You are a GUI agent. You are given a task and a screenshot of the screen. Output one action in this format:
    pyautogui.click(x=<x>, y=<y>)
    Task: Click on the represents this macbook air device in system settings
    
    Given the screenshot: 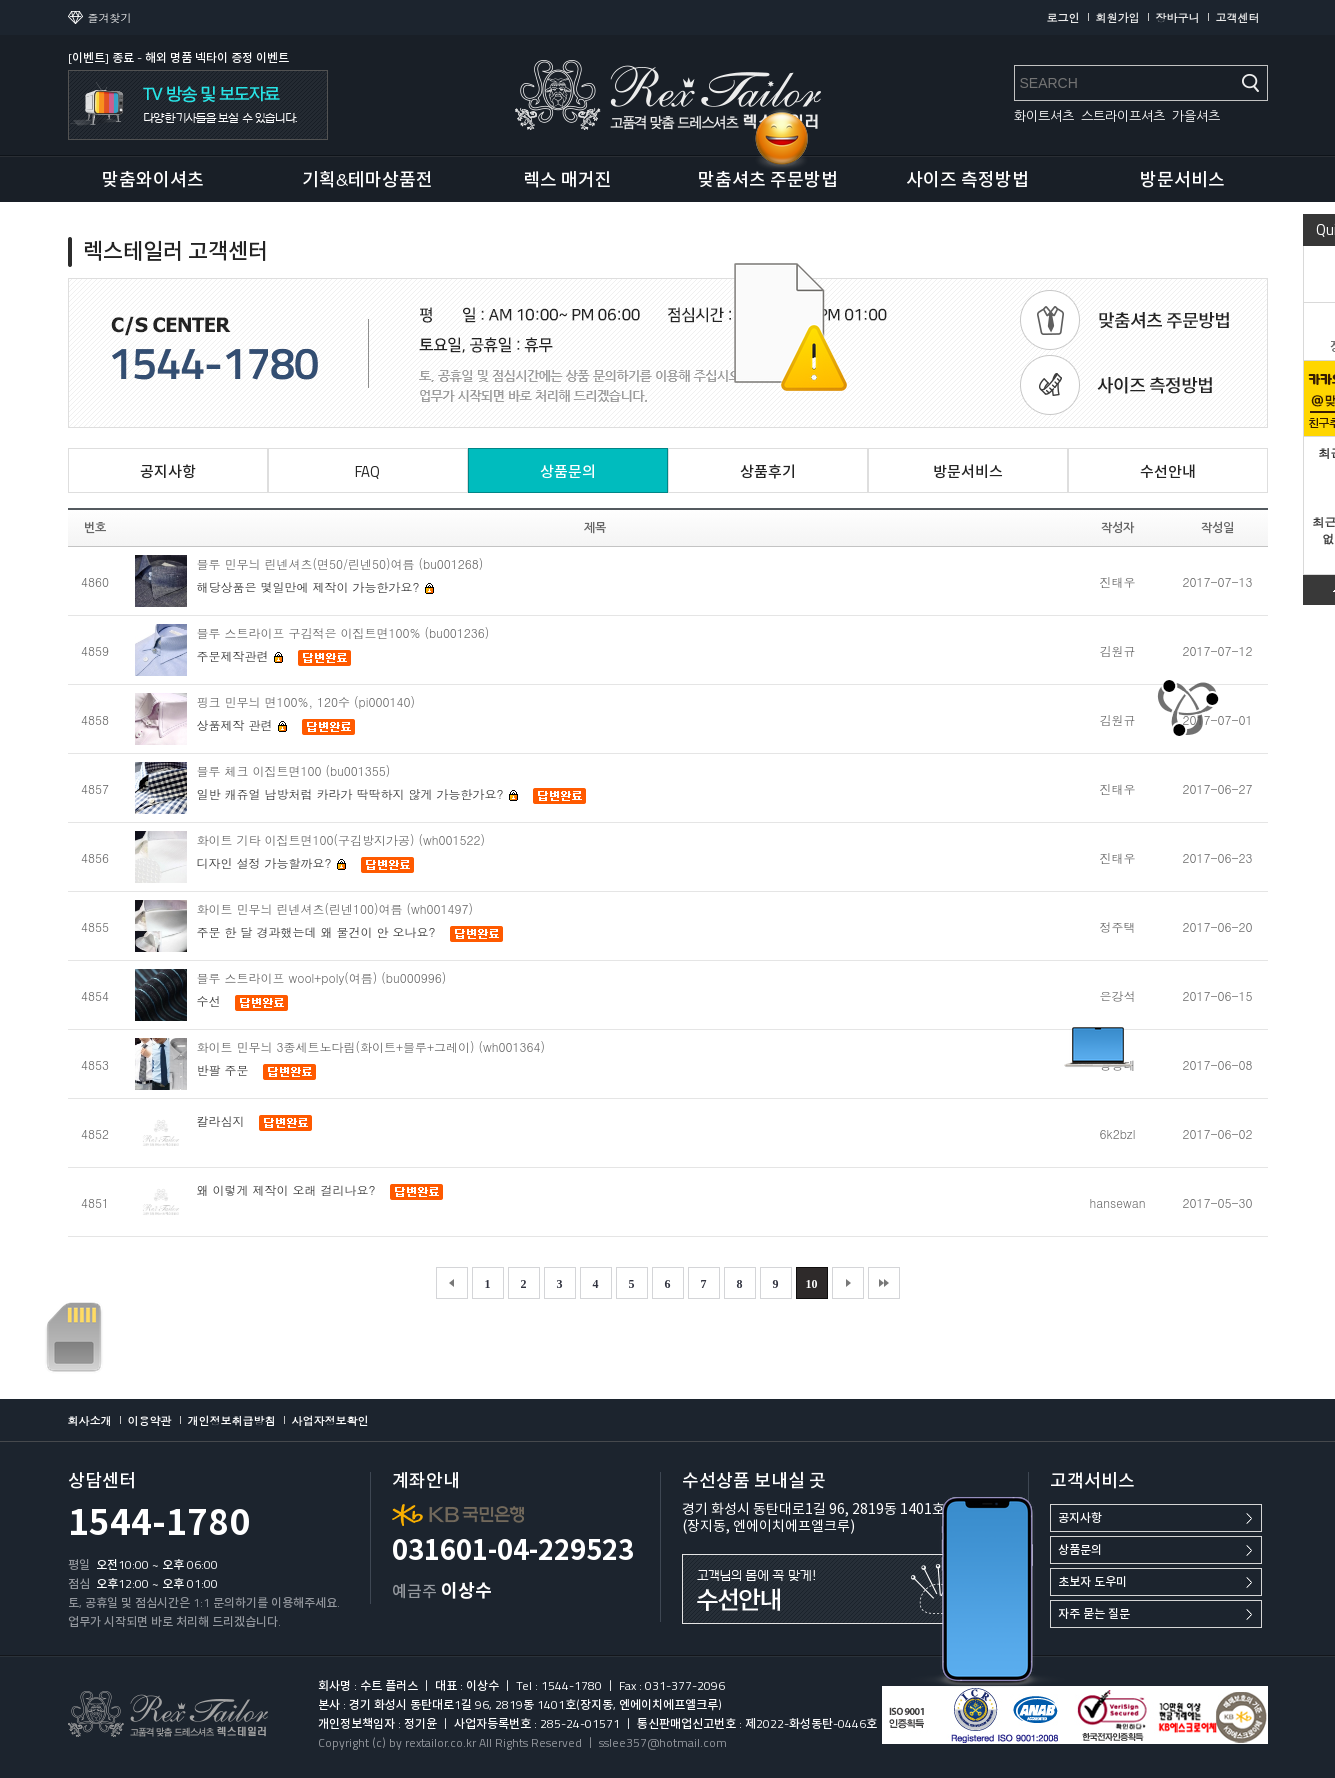 What is the action you would take?
    pyautogui.click(x=1098, y=1041)
    